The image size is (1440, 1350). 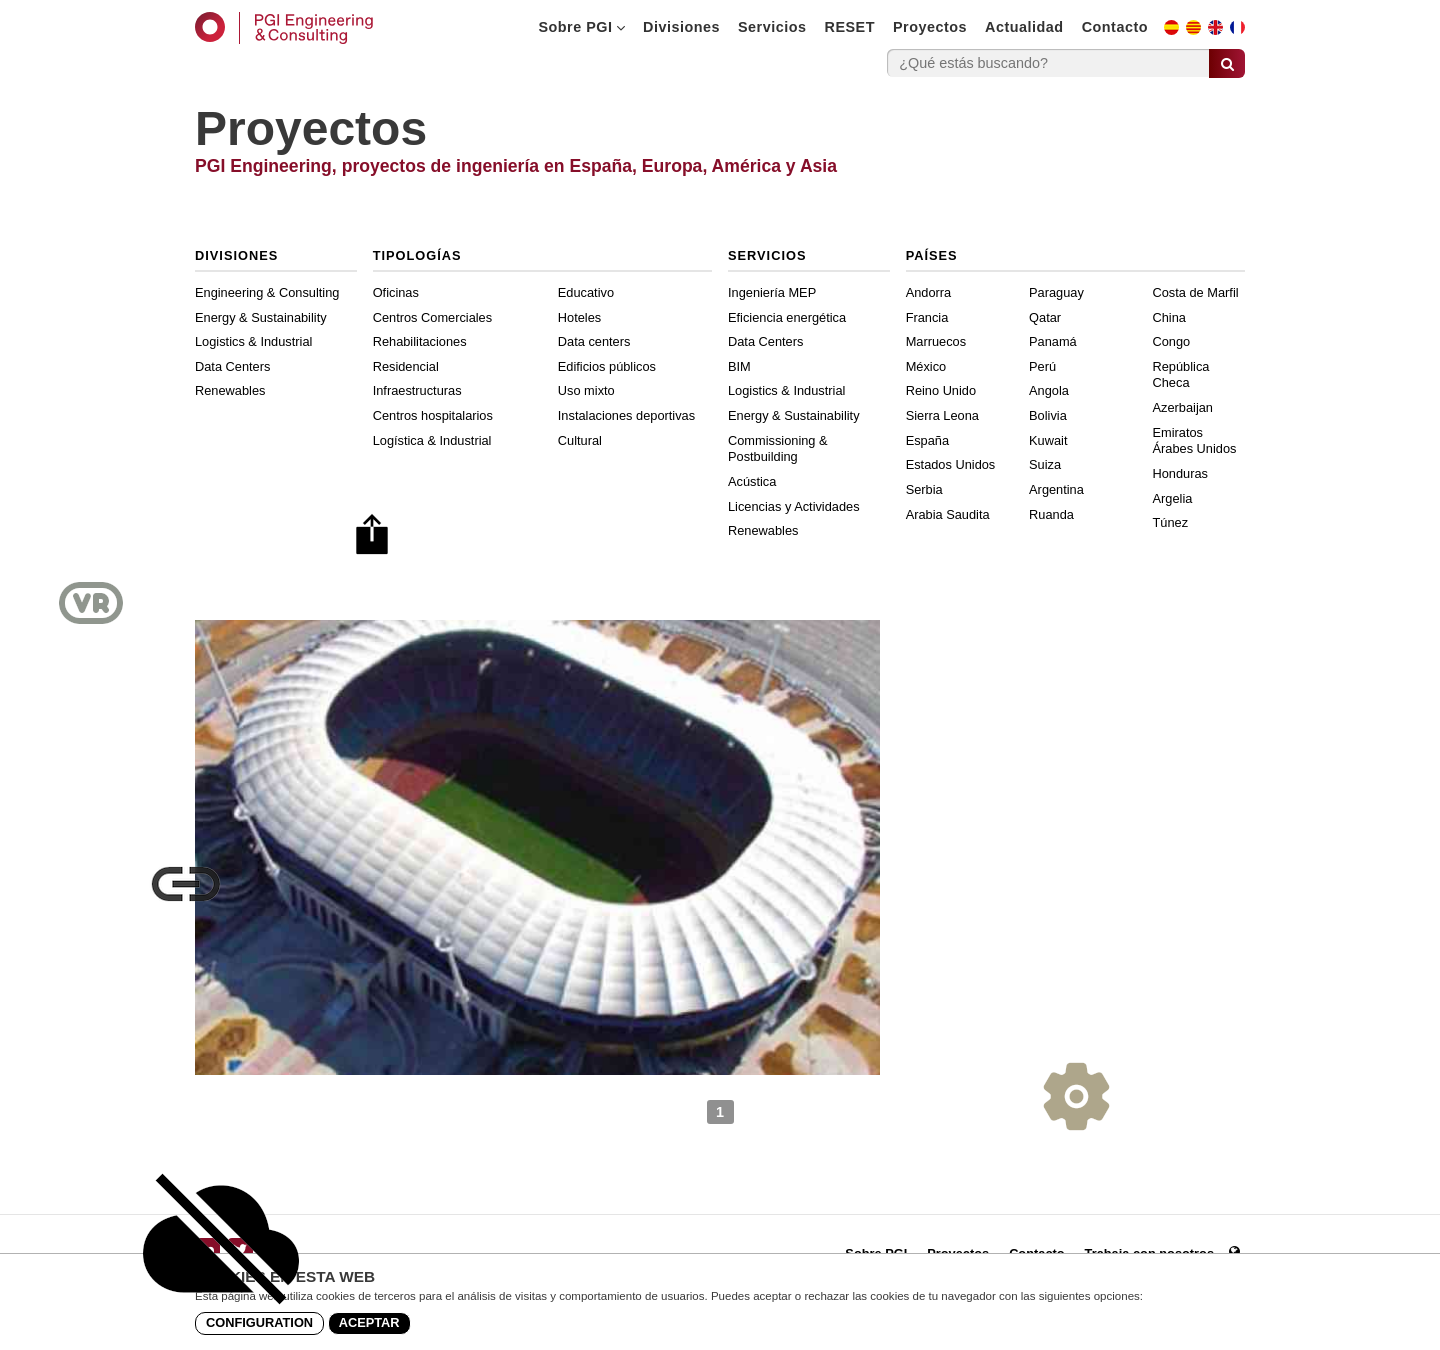 What do you see at coordinates (372, 534) in the screenshot?
I see `share this content` at bounding box center [372, 534].